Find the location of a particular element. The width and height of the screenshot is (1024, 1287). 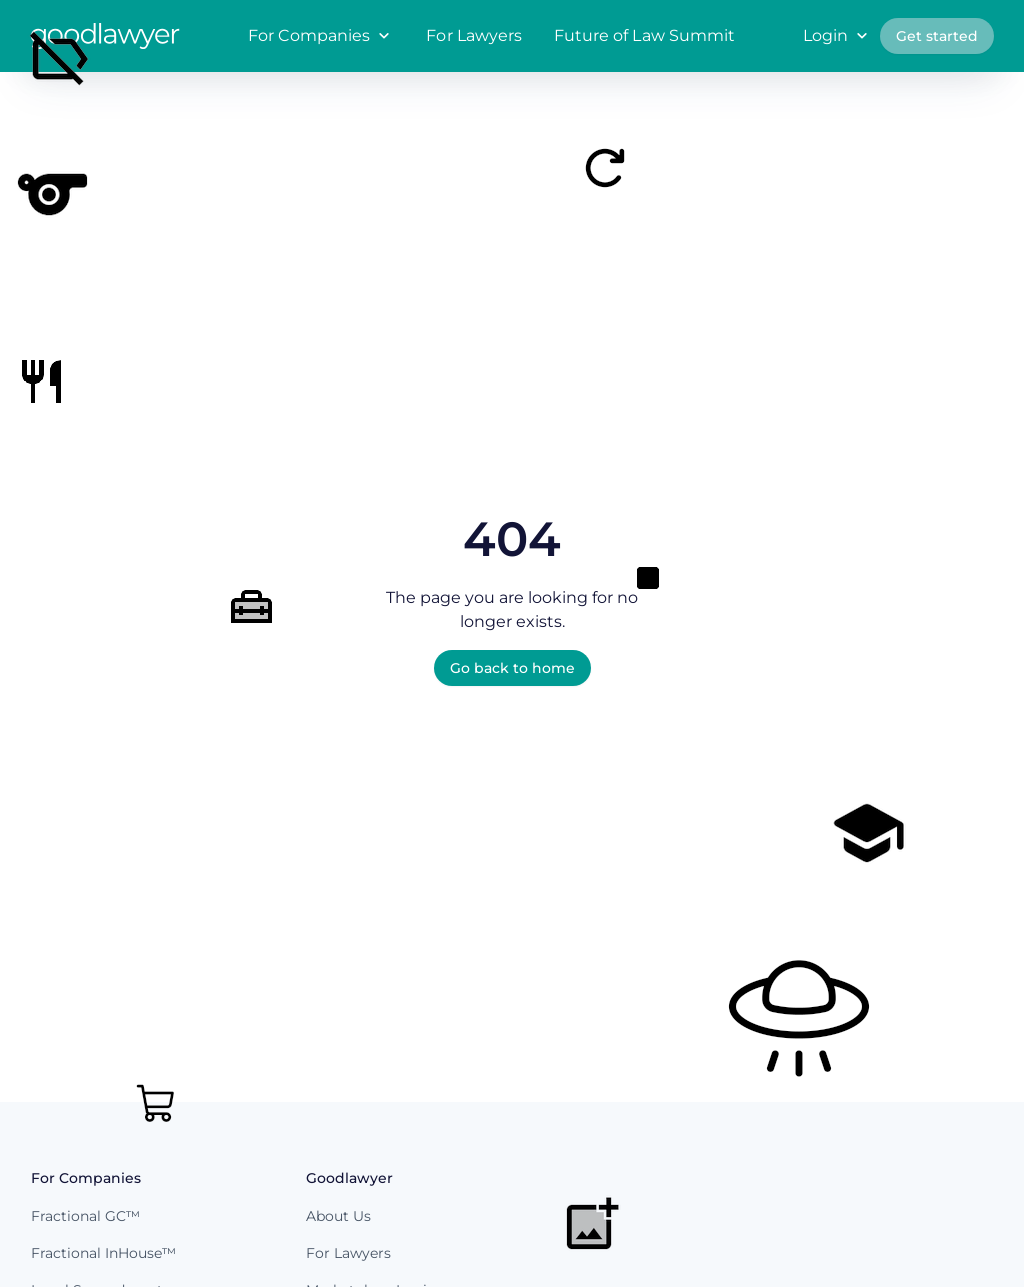

remove a label or tag from an item is located at coordinates (59, 59).